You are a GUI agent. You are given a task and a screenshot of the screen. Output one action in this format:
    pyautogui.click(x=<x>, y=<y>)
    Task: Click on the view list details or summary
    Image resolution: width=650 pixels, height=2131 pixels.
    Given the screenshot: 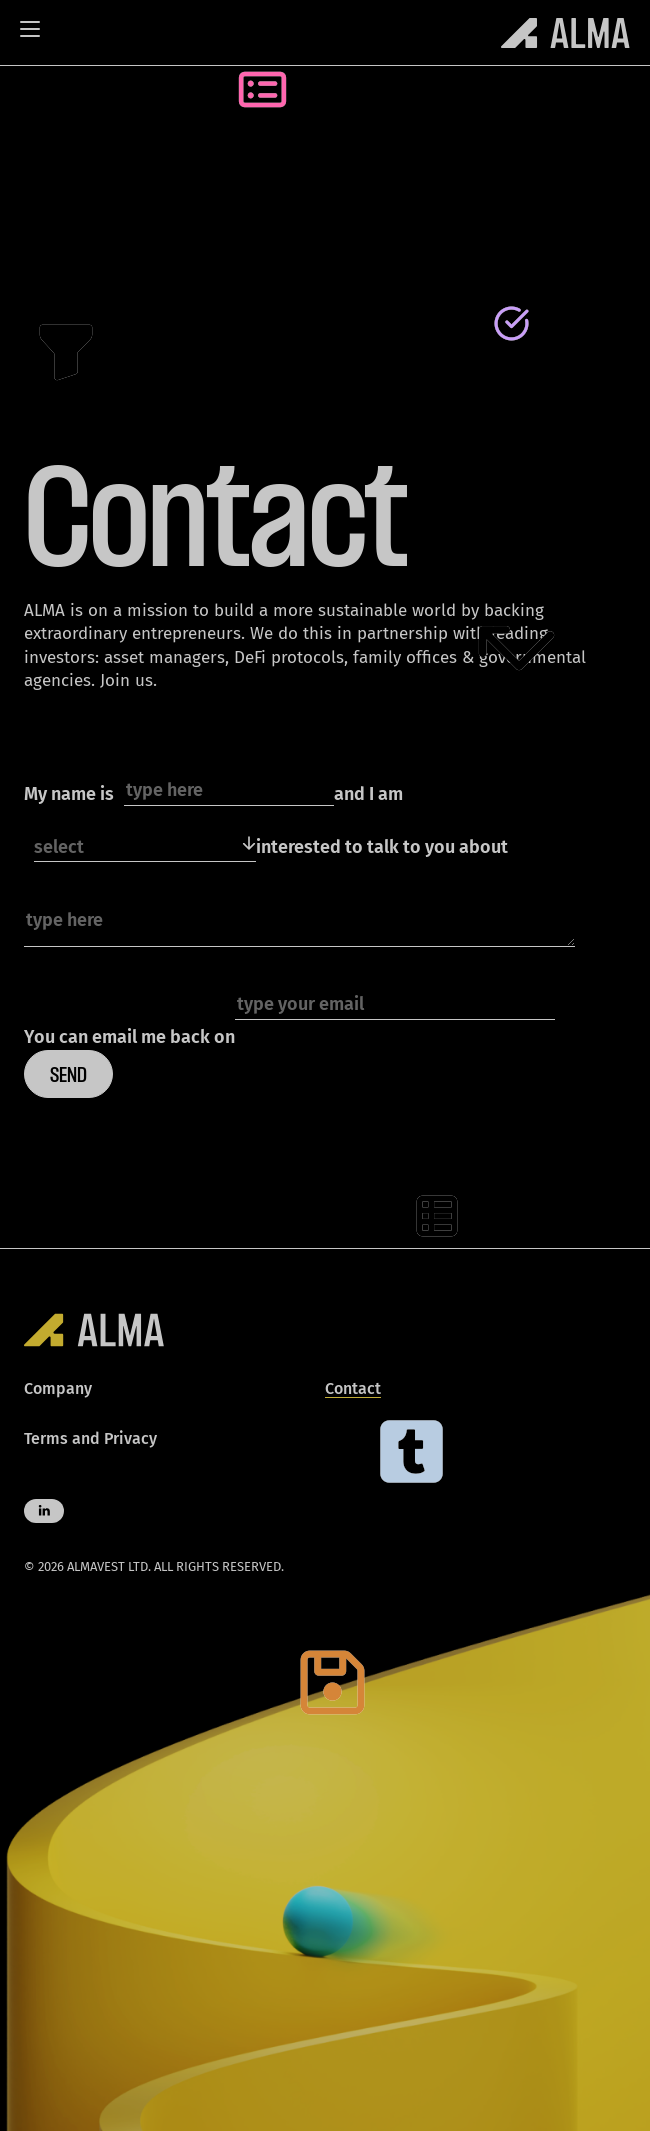 What is the action you would take?
    pyautogui.click(x=262, y=89)
    